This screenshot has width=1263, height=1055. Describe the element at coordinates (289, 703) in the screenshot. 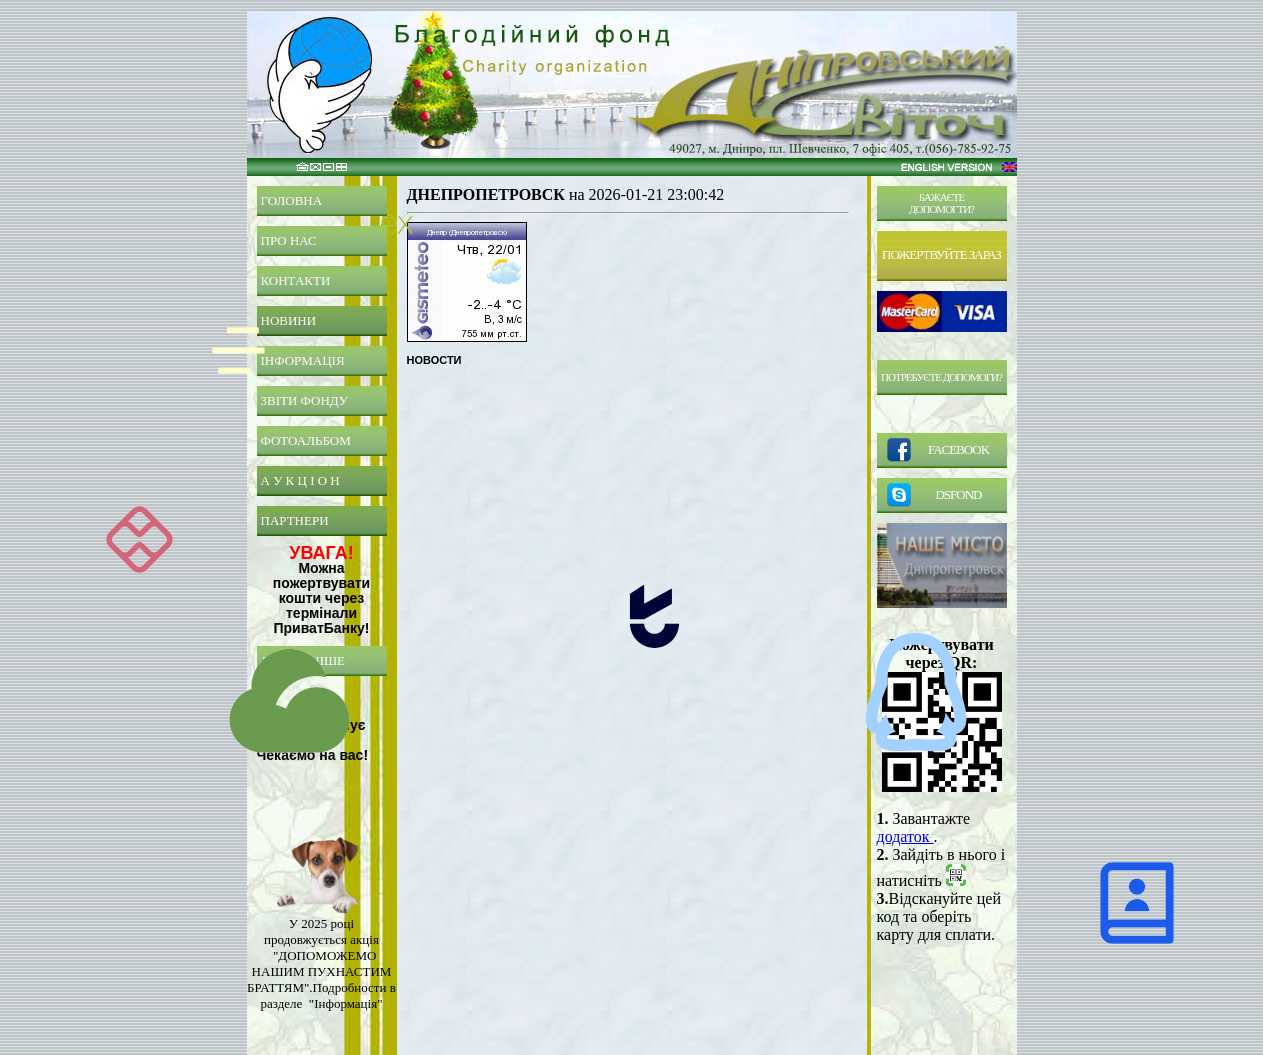

I see `access cloud storage` at that location.